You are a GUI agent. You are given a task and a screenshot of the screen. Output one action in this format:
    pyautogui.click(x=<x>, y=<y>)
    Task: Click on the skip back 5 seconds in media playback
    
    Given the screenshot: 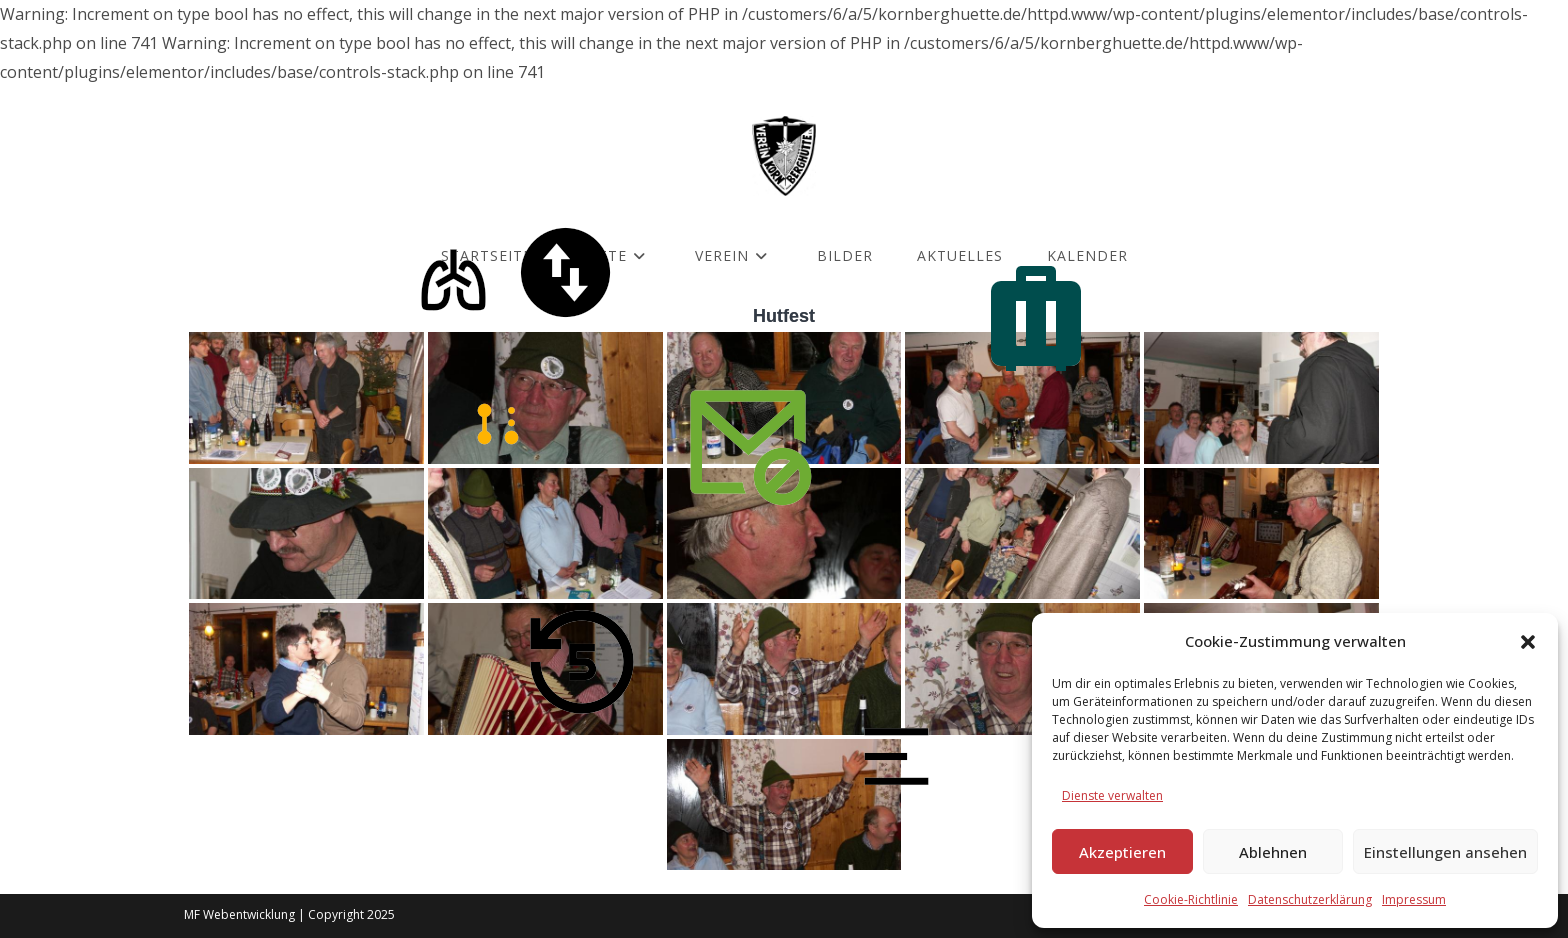 What is the action you would take?
    pyautogui.click(x=582, y=662)
    